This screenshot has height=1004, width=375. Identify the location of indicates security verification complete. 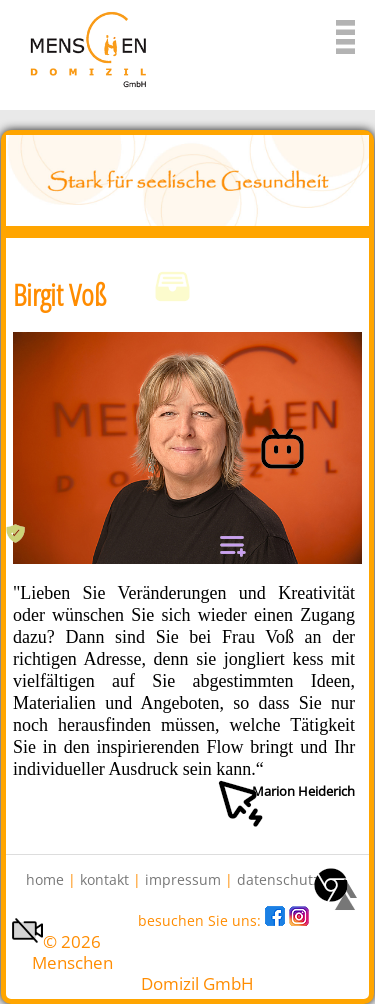
(15, 533).